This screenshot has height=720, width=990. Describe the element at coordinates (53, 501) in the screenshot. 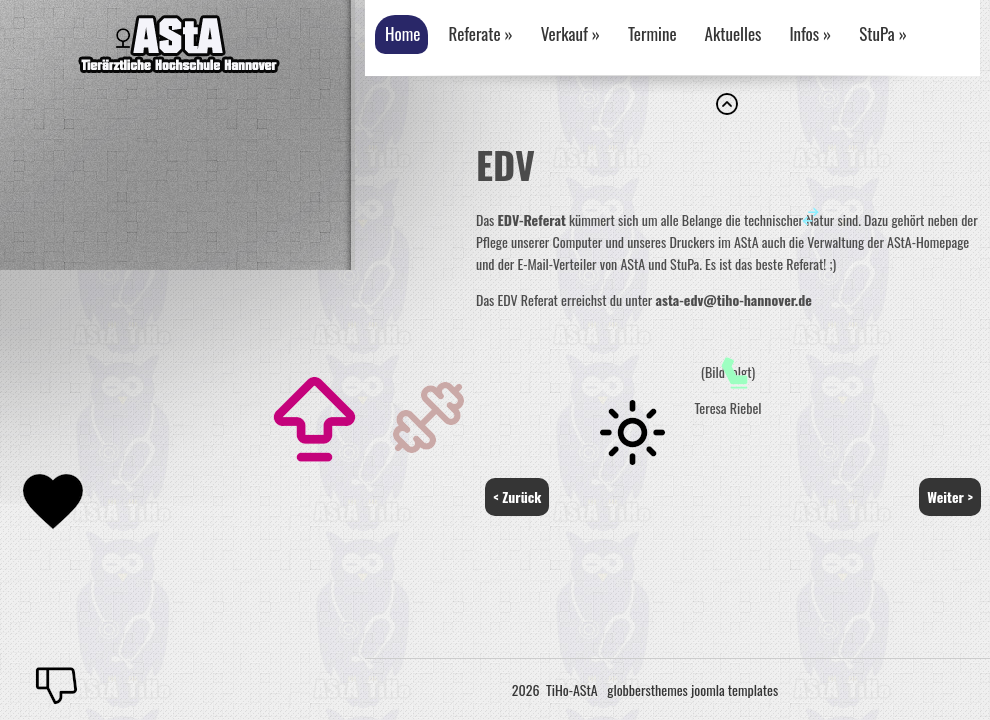

I see `add to favorites` at that location.